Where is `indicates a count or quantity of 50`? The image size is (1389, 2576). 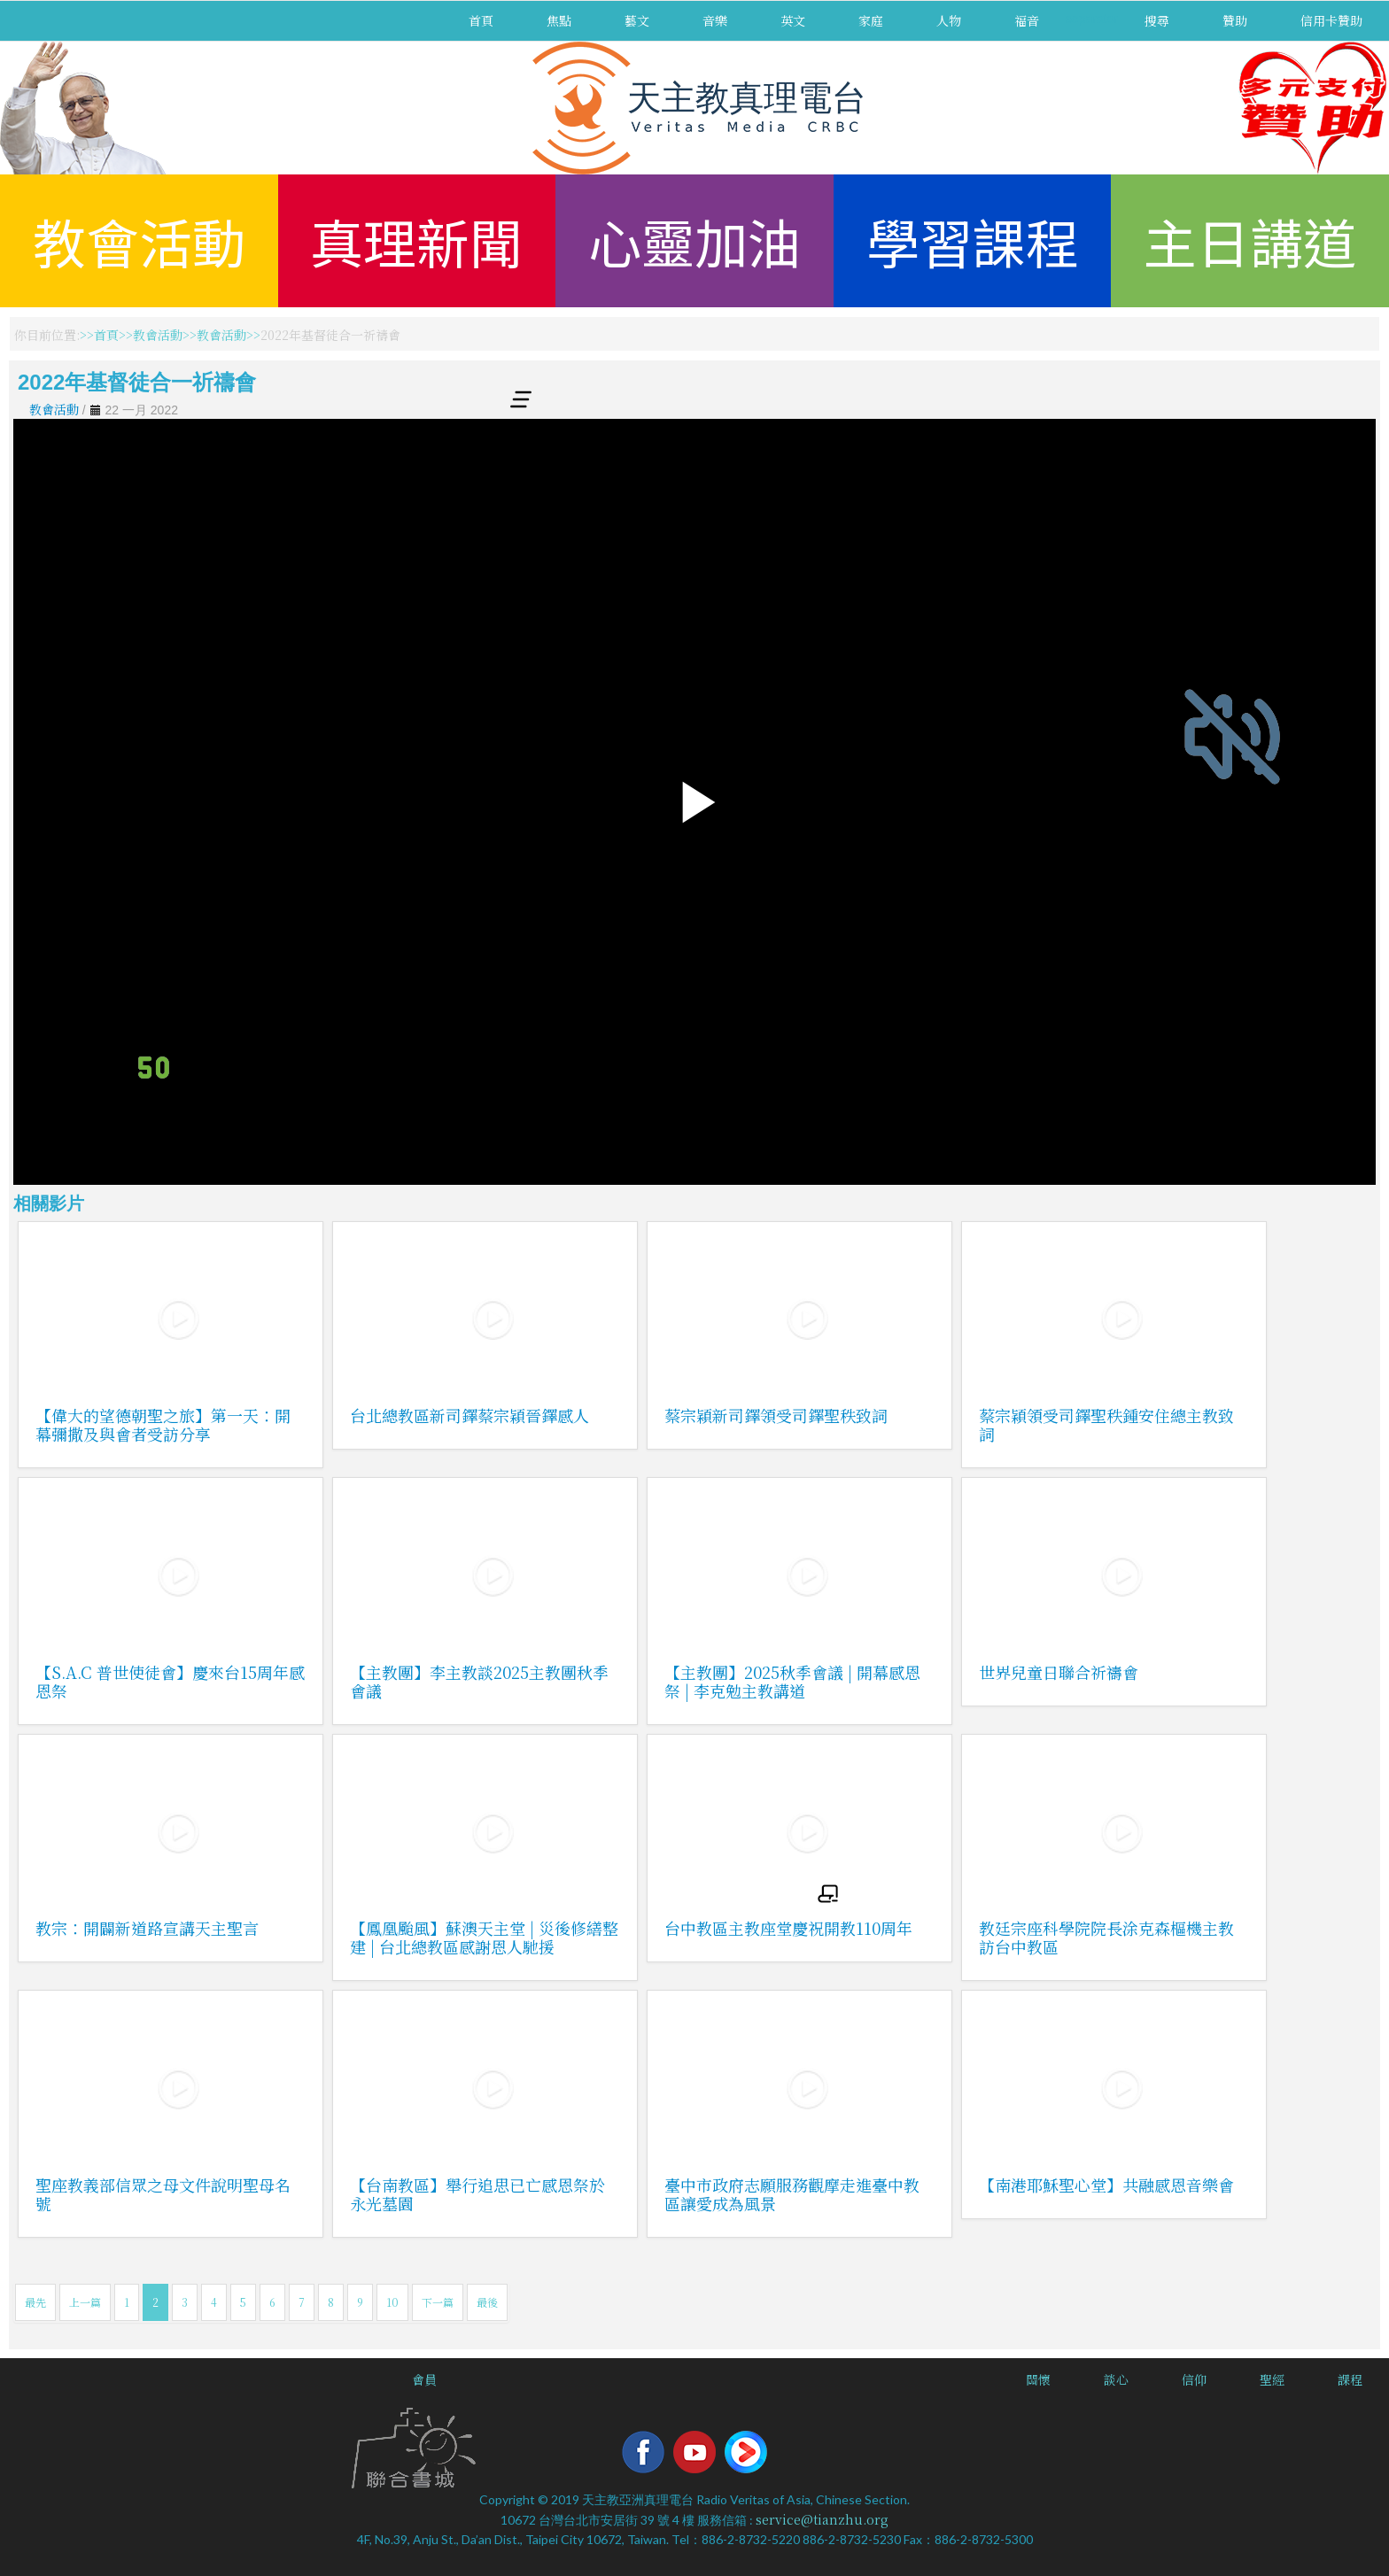 indicates a count or quantity of 50 is located at coordinates (153, 1067).